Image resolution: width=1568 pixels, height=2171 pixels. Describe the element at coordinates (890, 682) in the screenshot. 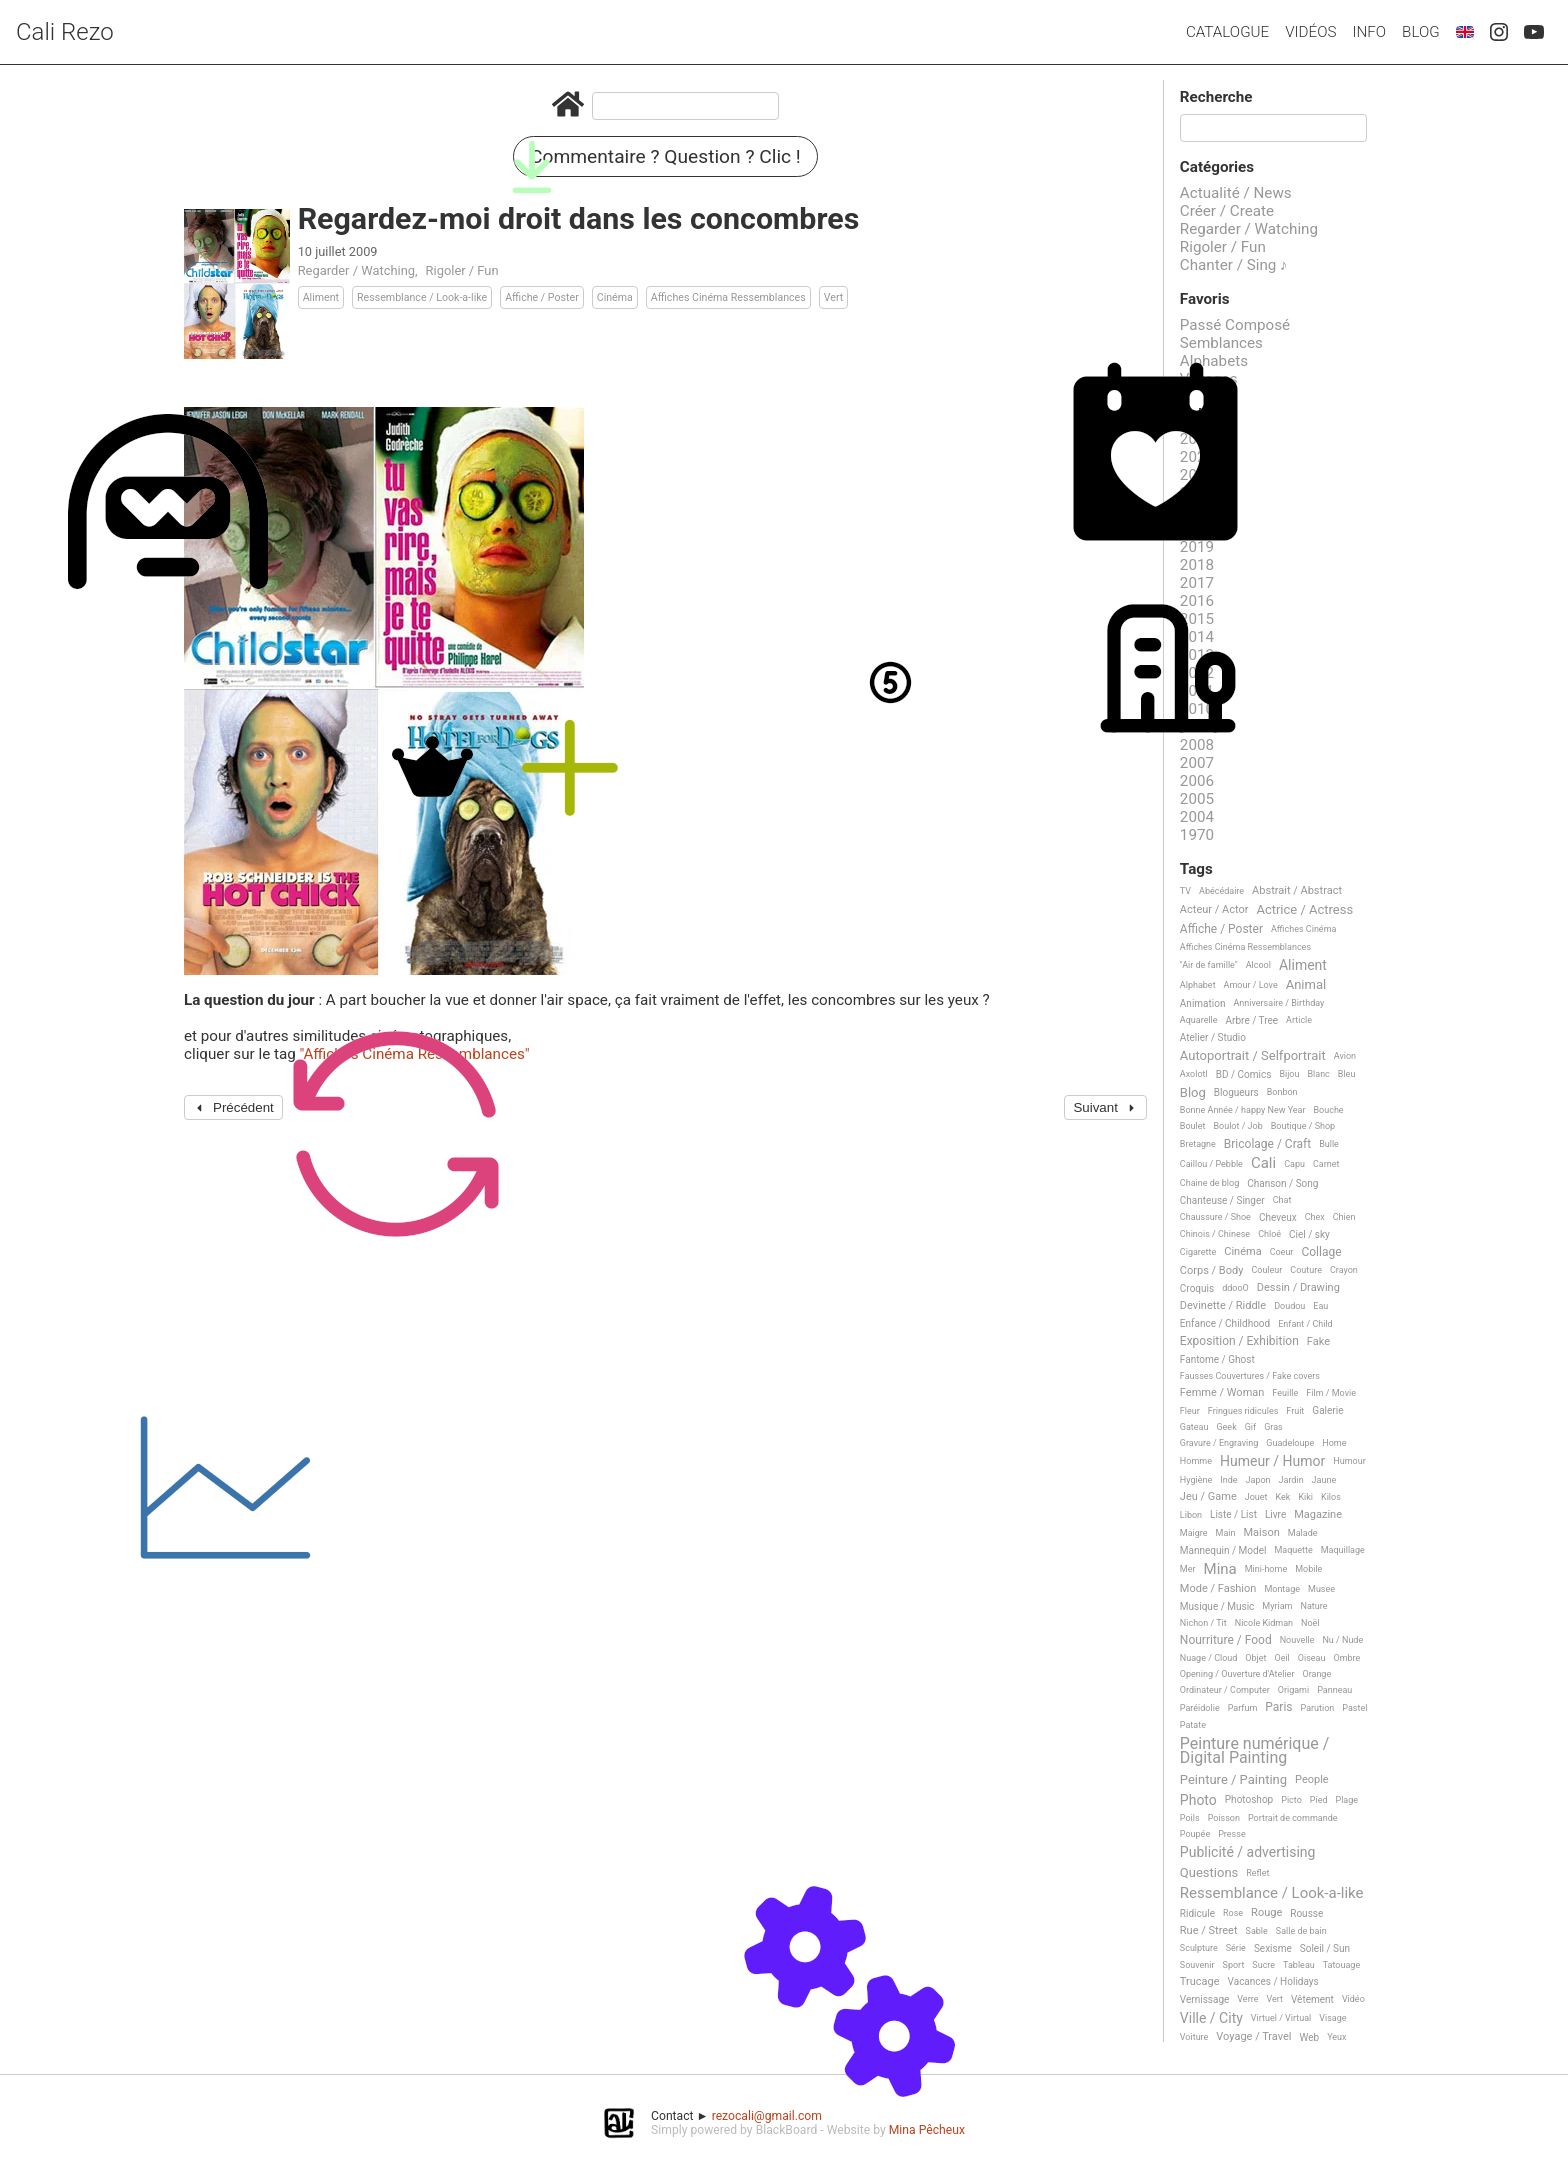

I see `indicates step five in a numbered sequence` at that location.